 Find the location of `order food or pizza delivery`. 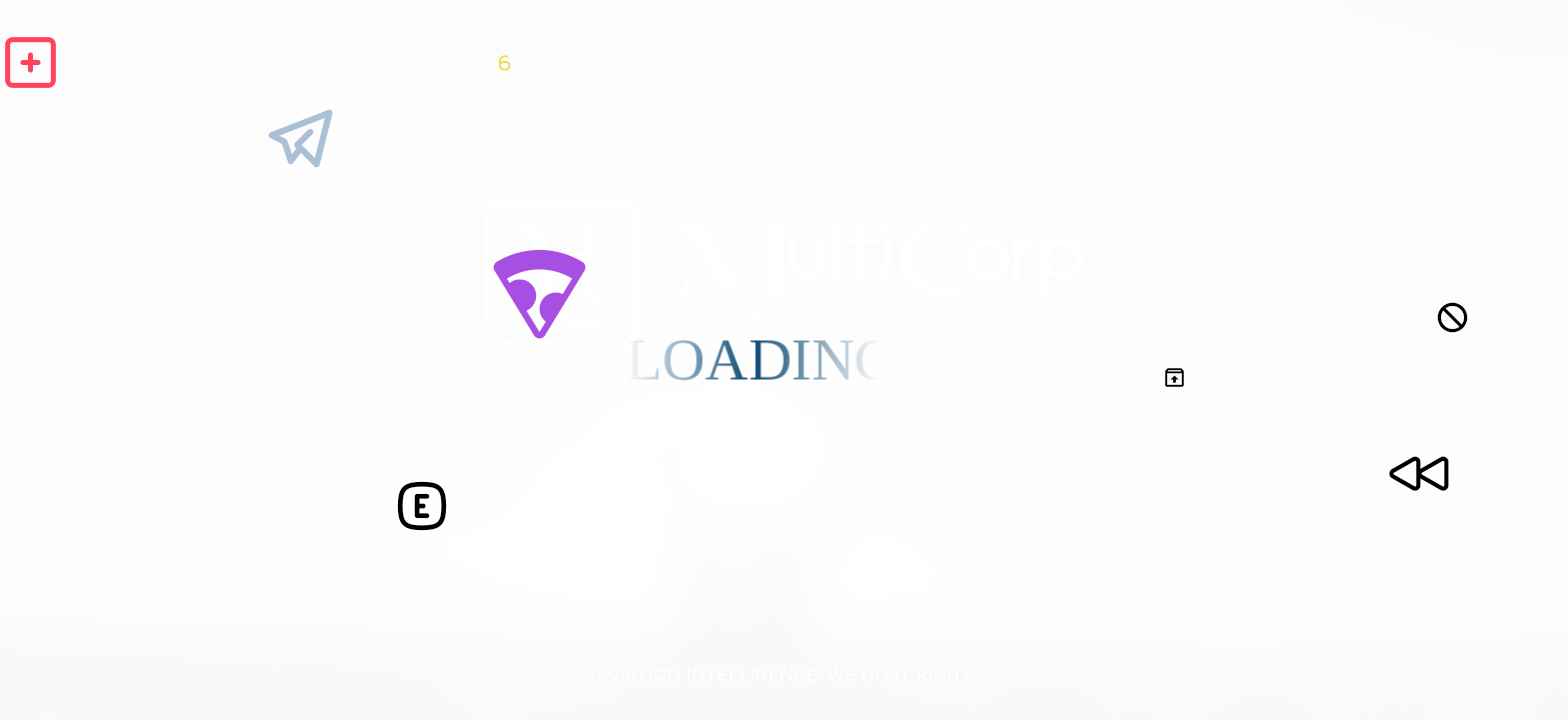

order food or pizza delivery is located at coordinates (539, 292).